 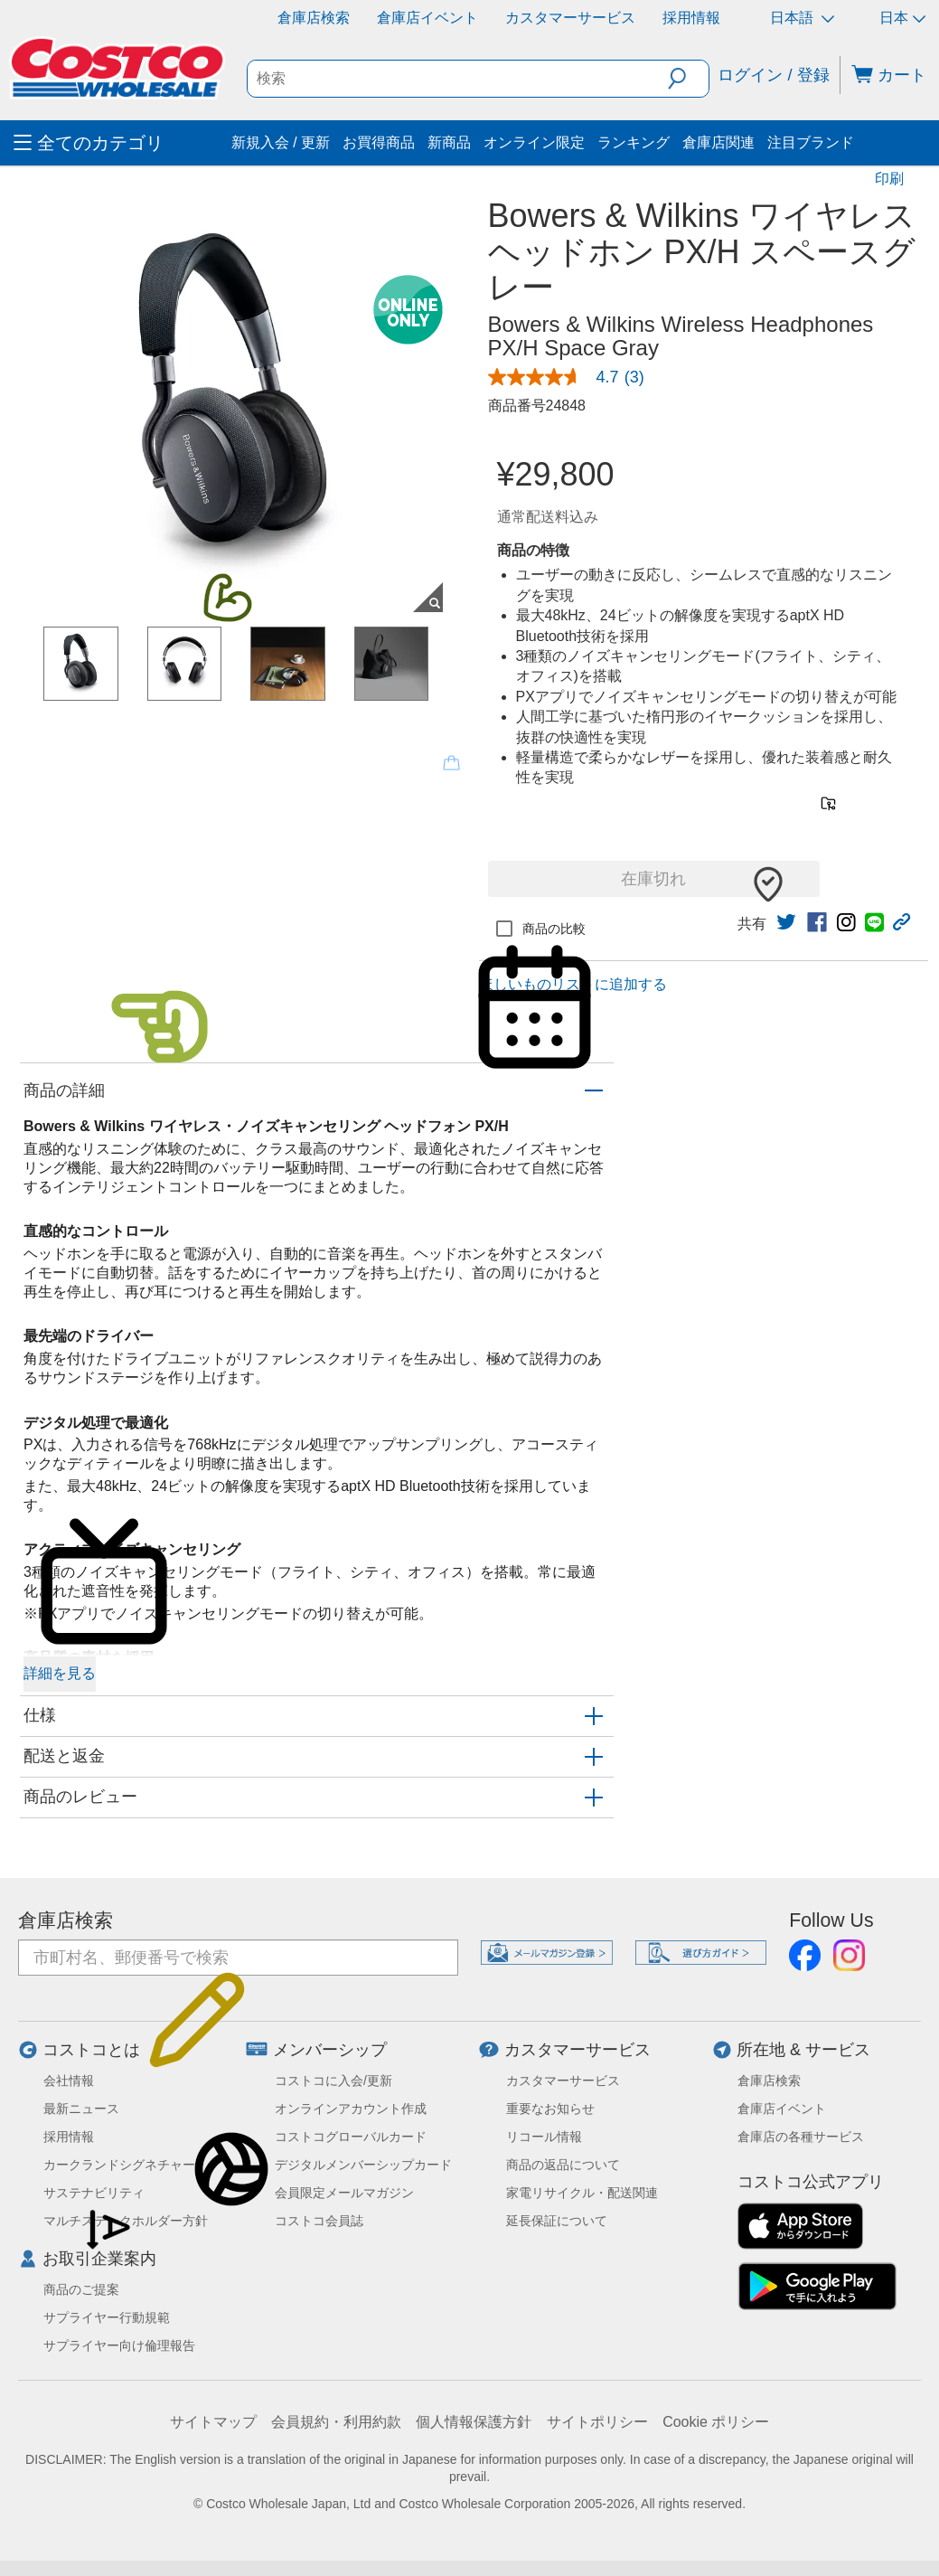 What do you see at coordinates (231, 2169) in the screenshot?
I see `access volleyball or beach sports content` at bounding box center [231, 2169].